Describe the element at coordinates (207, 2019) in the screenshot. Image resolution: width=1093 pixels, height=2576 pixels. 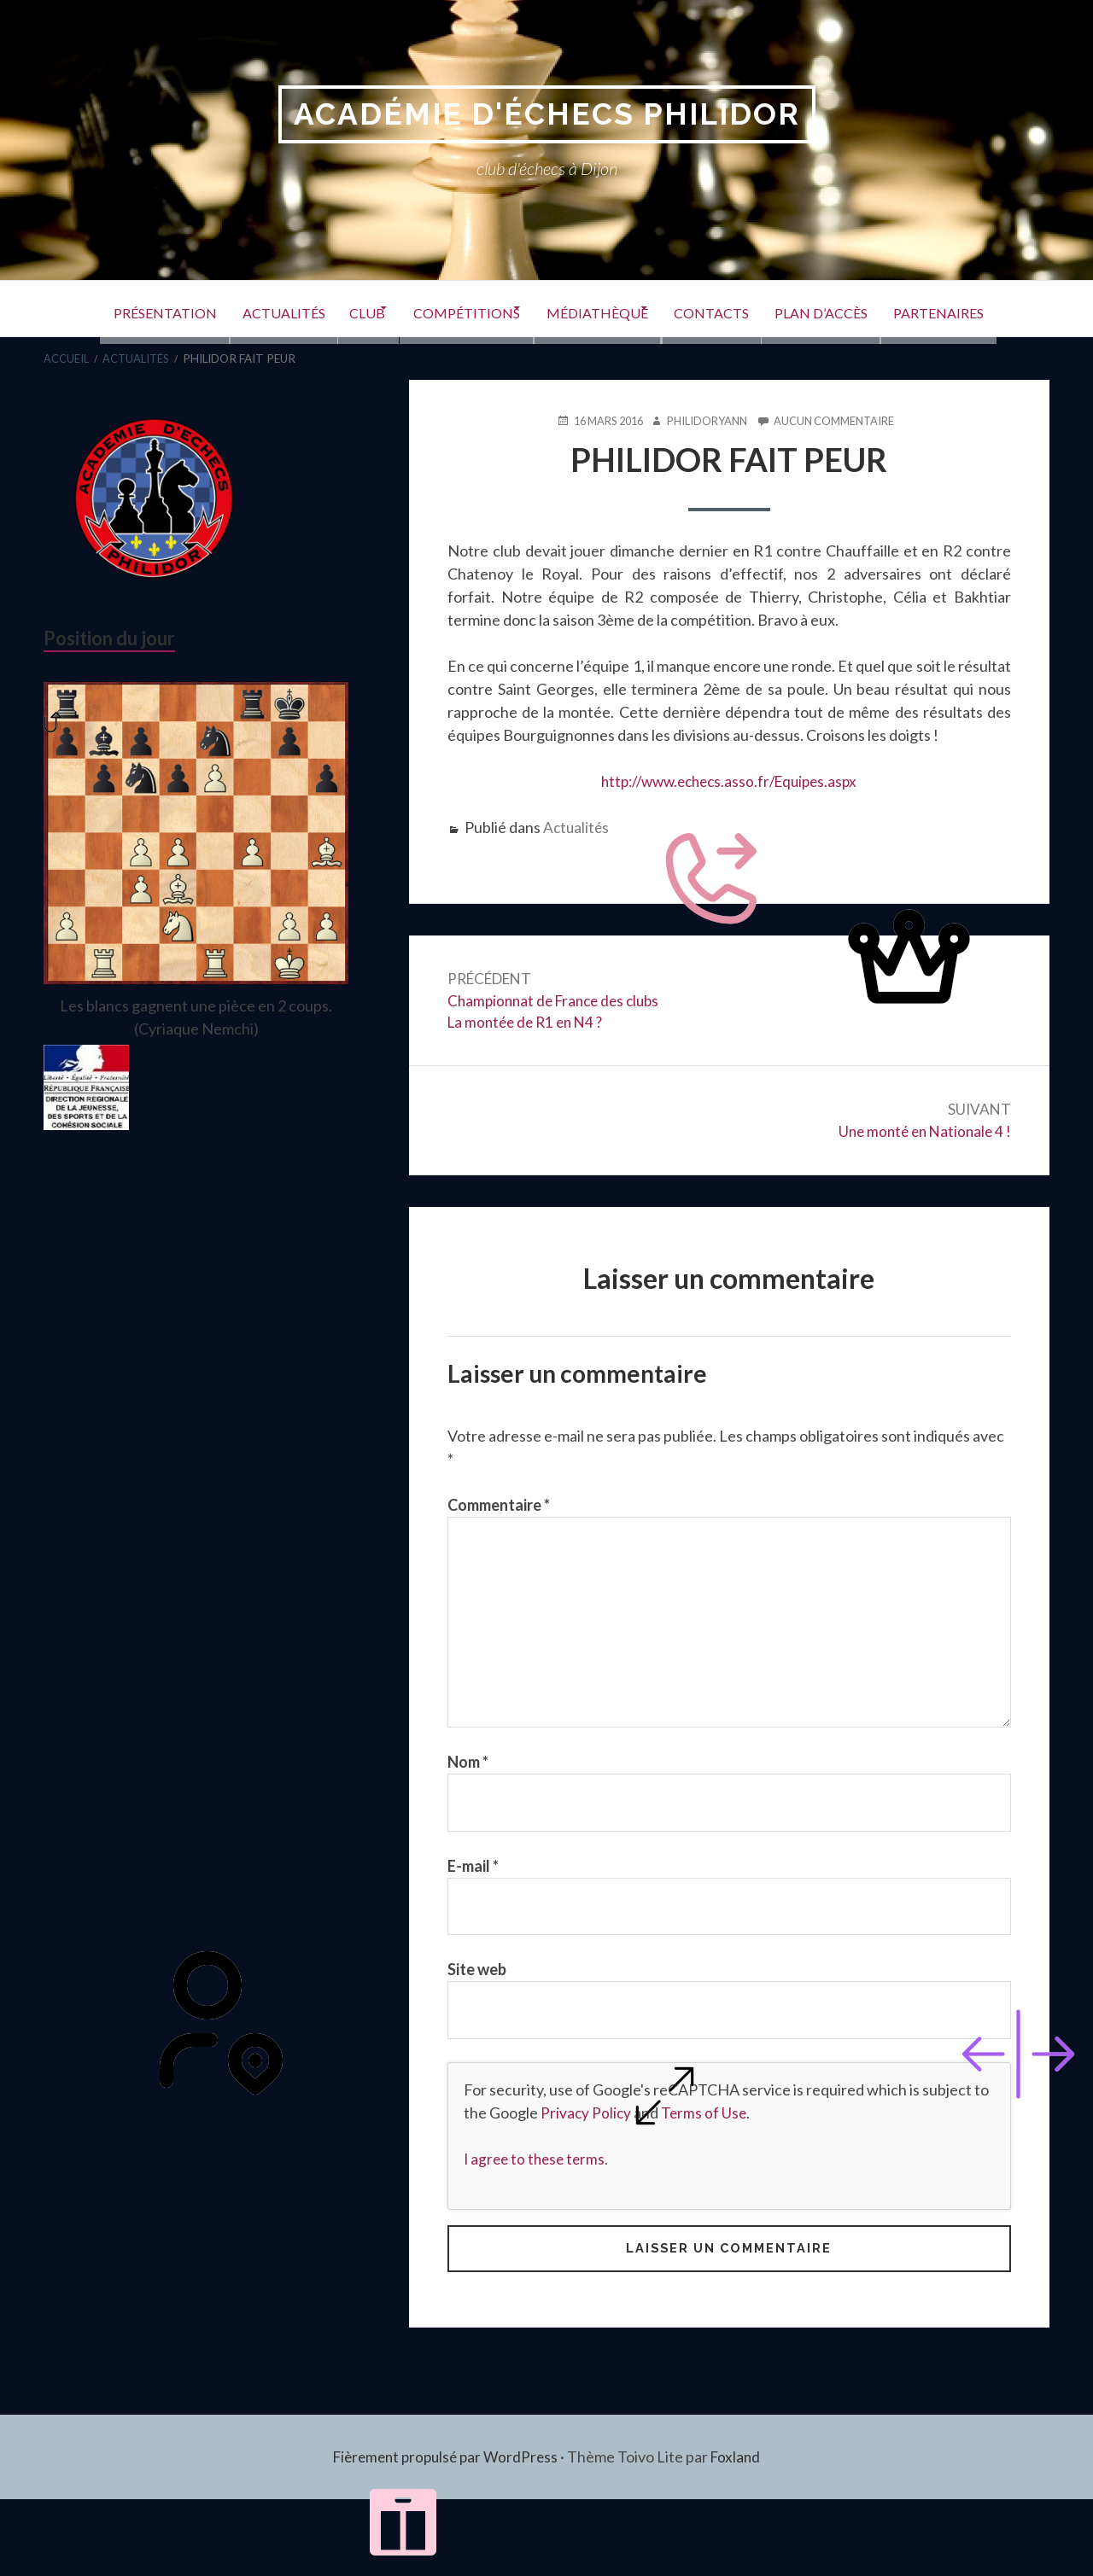
I see `view user's location on map` at that location.